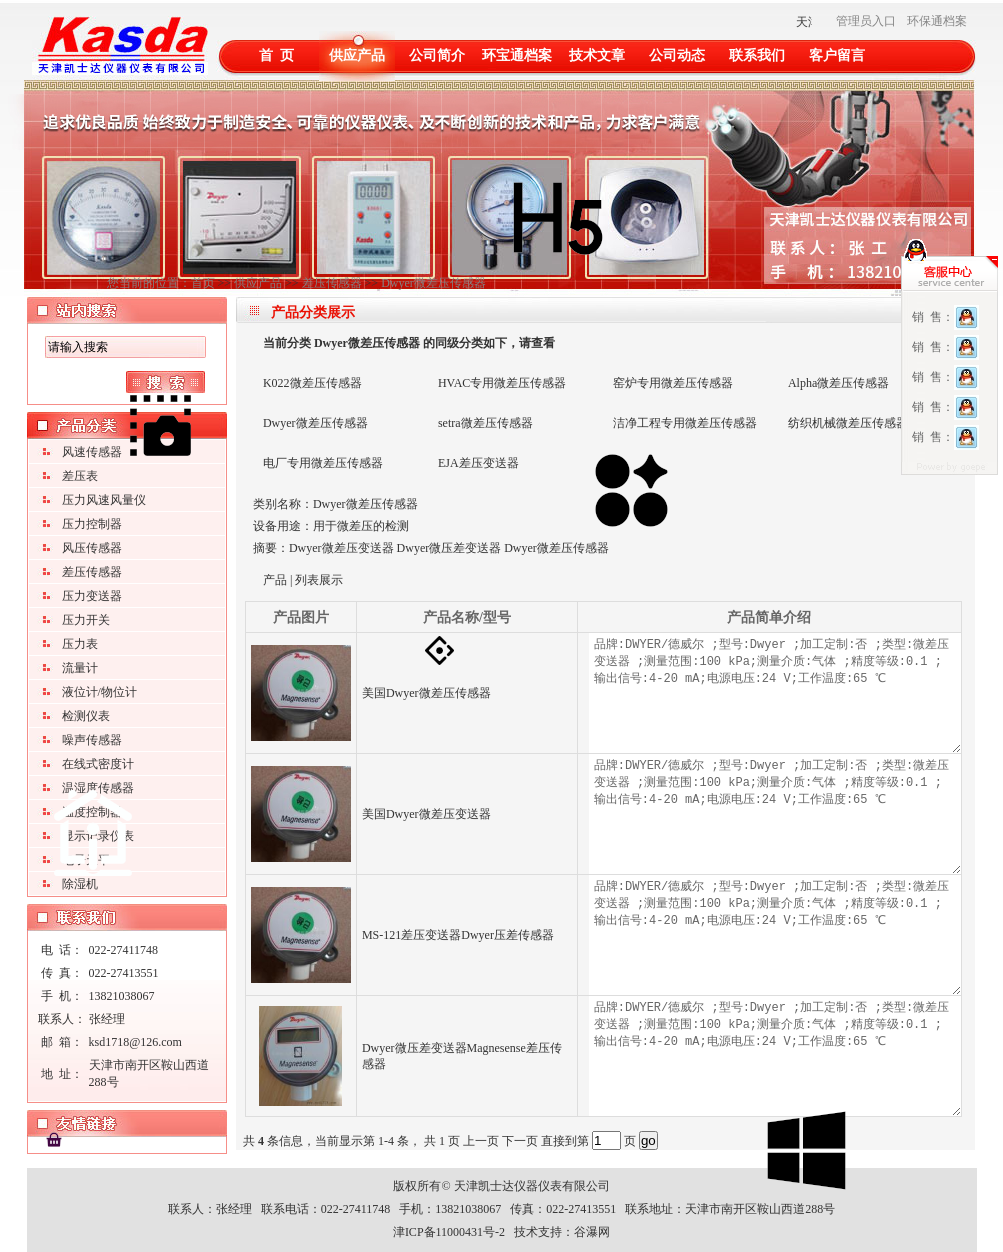 The height and width of the screenshot is (1252, 1003). I want to click on access AI-powered applications, so click(631, 490).